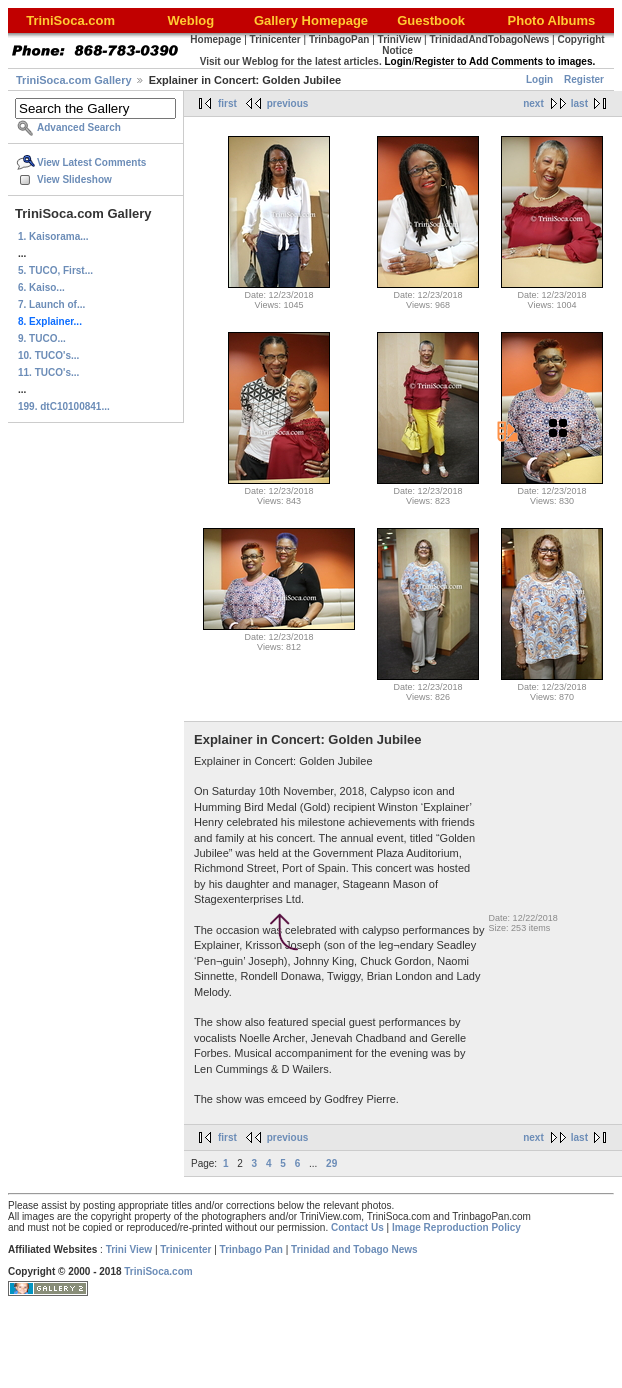 This screenshot has height=1388, width=622. What do you see at coordinates (284, 932) in the screenshot?
I see `go back and up in navigation` at bounding box center [284, 932].